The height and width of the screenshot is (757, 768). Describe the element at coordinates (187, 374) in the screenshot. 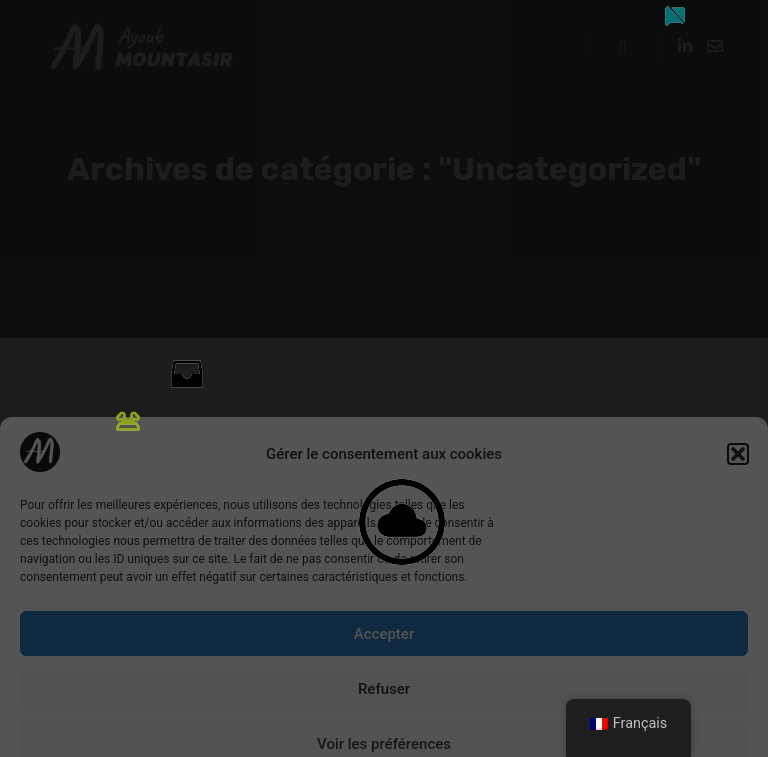

I see `access your inbox or file tray` at that location.